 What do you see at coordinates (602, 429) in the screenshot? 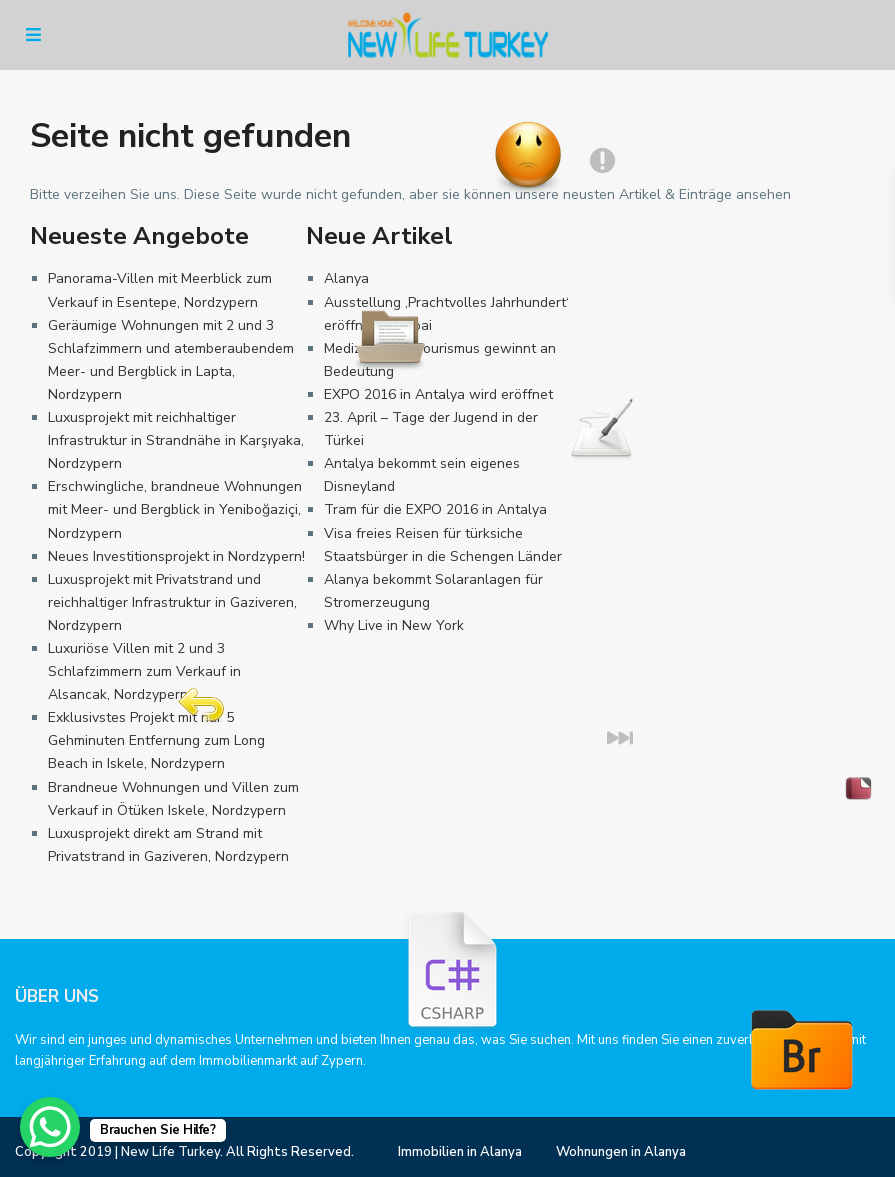
I see `connect a drawing tablet or stylus input device` at bounding box center [602, 429].